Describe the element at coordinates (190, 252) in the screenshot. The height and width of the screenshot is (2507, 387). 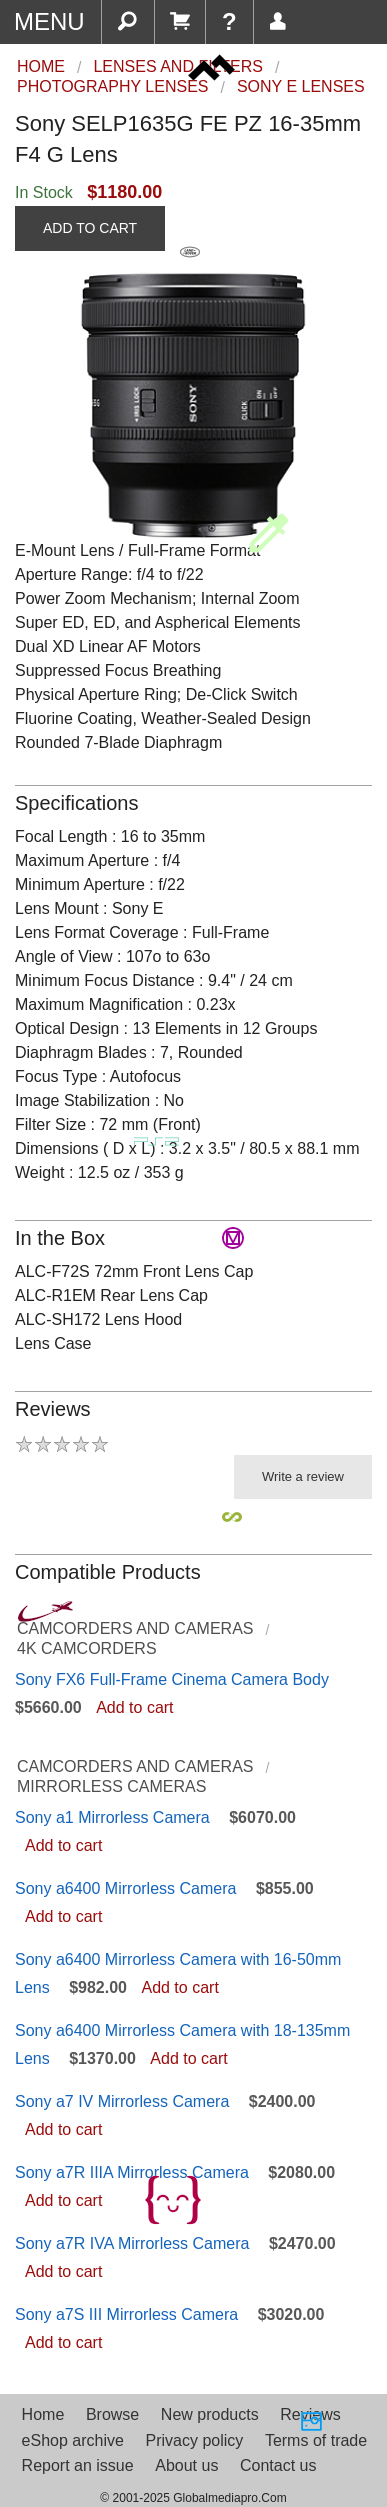
I see `land rover brand logo` at that location.